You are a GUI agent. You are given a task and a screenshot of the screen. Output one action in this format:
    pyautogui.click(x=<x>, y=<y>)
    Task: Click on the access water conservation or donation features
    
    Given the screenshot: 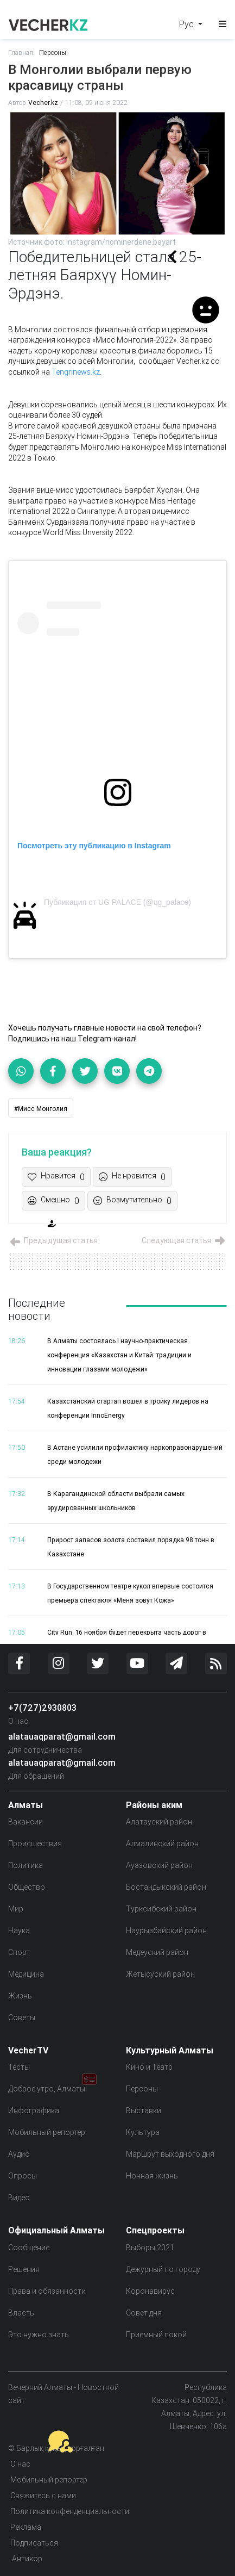 What is the action you would take?
    pyautogui.click(x=52, y=1223)
    